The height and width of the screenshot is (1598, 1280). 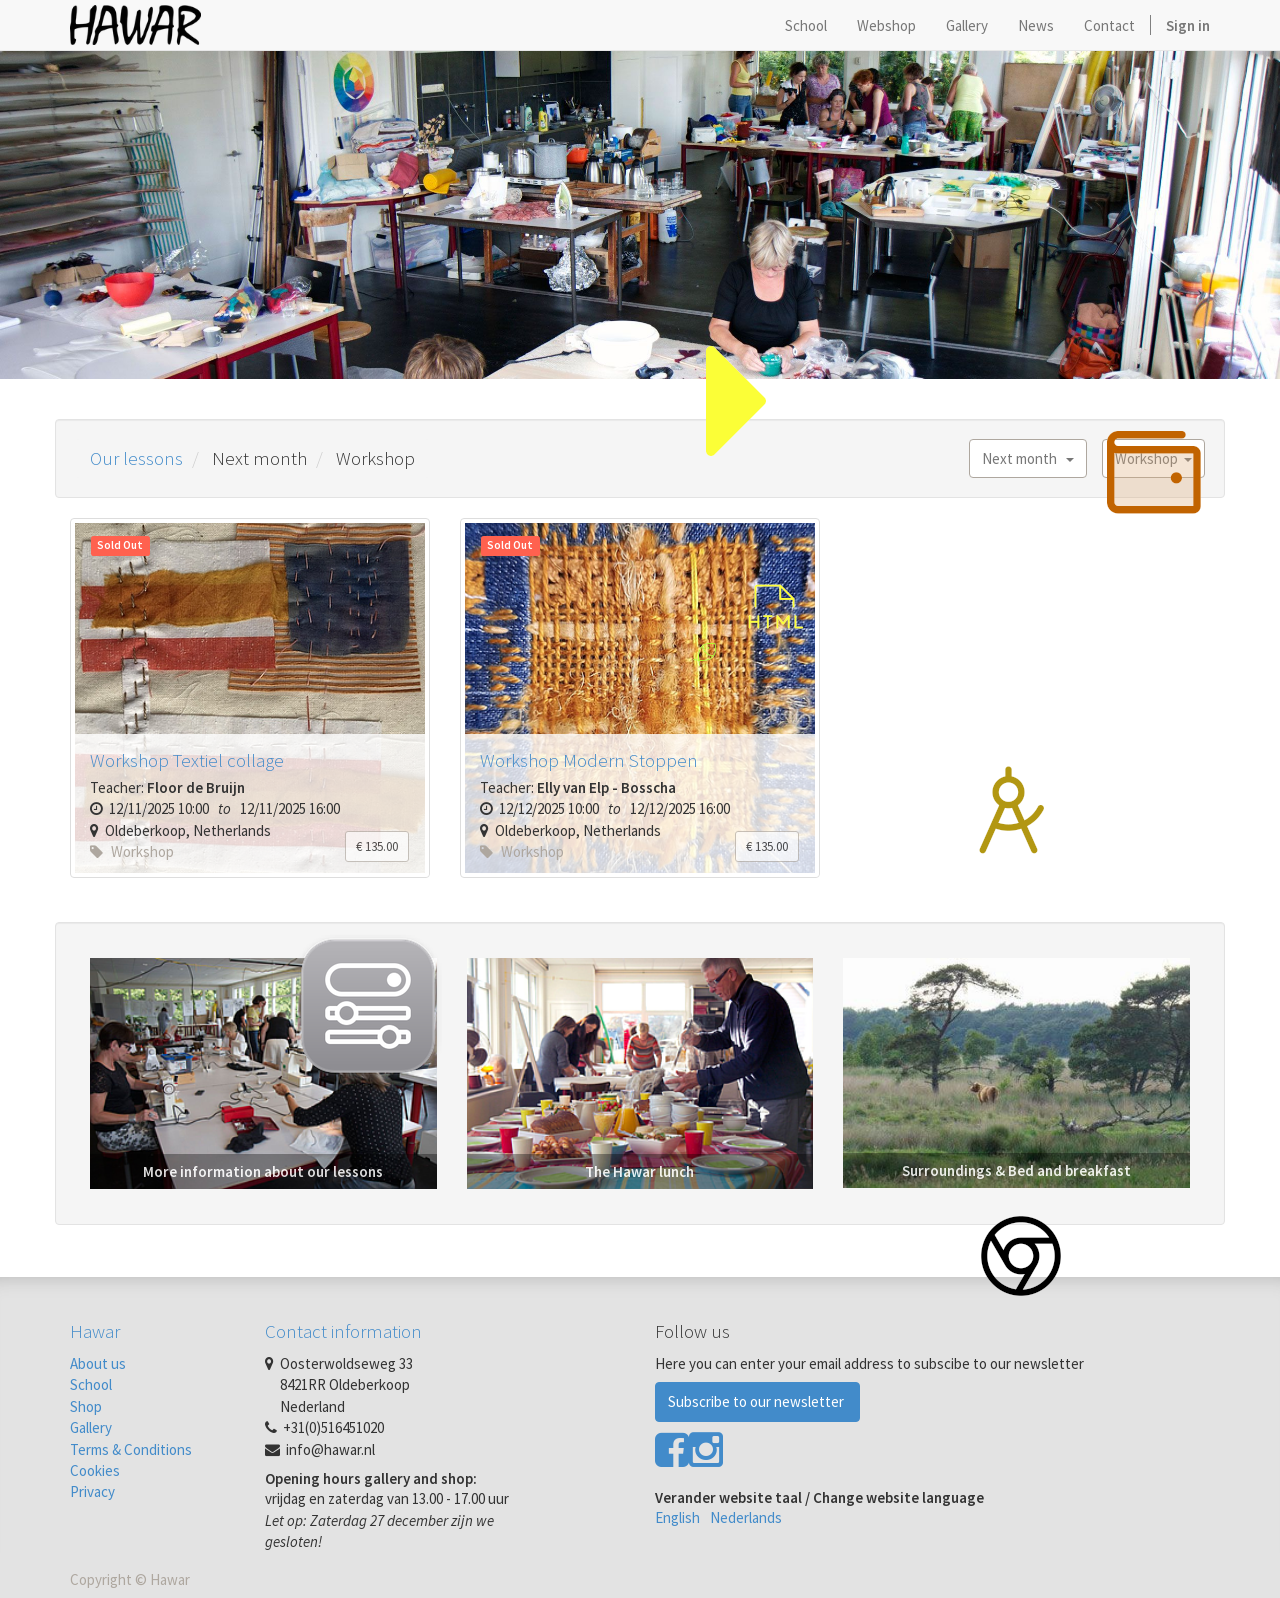 I want to click on access drawing or drafting tools, so click(x=1008, y=811).